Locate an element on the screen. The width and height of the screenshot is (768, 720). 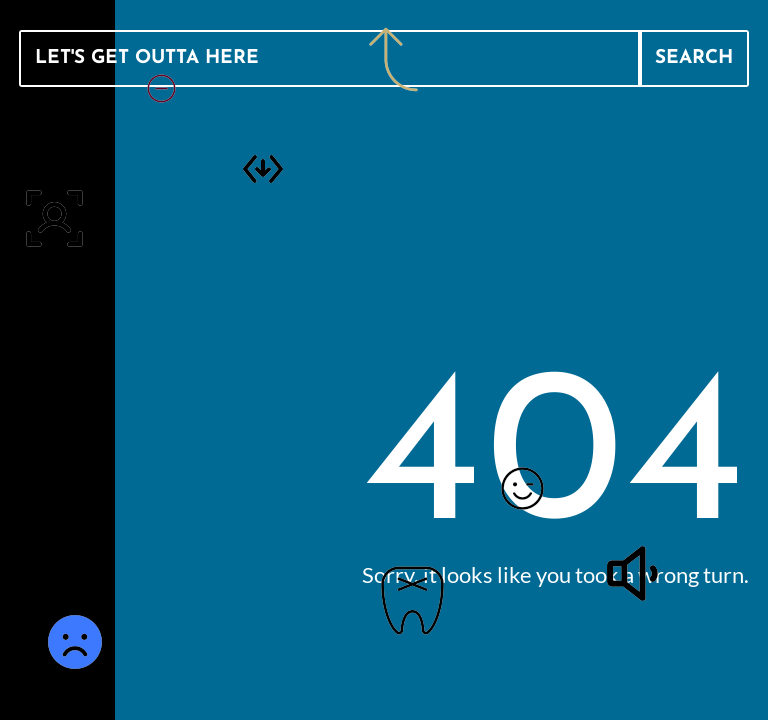
access dental or oral health features is located at coordinates (412, 600).